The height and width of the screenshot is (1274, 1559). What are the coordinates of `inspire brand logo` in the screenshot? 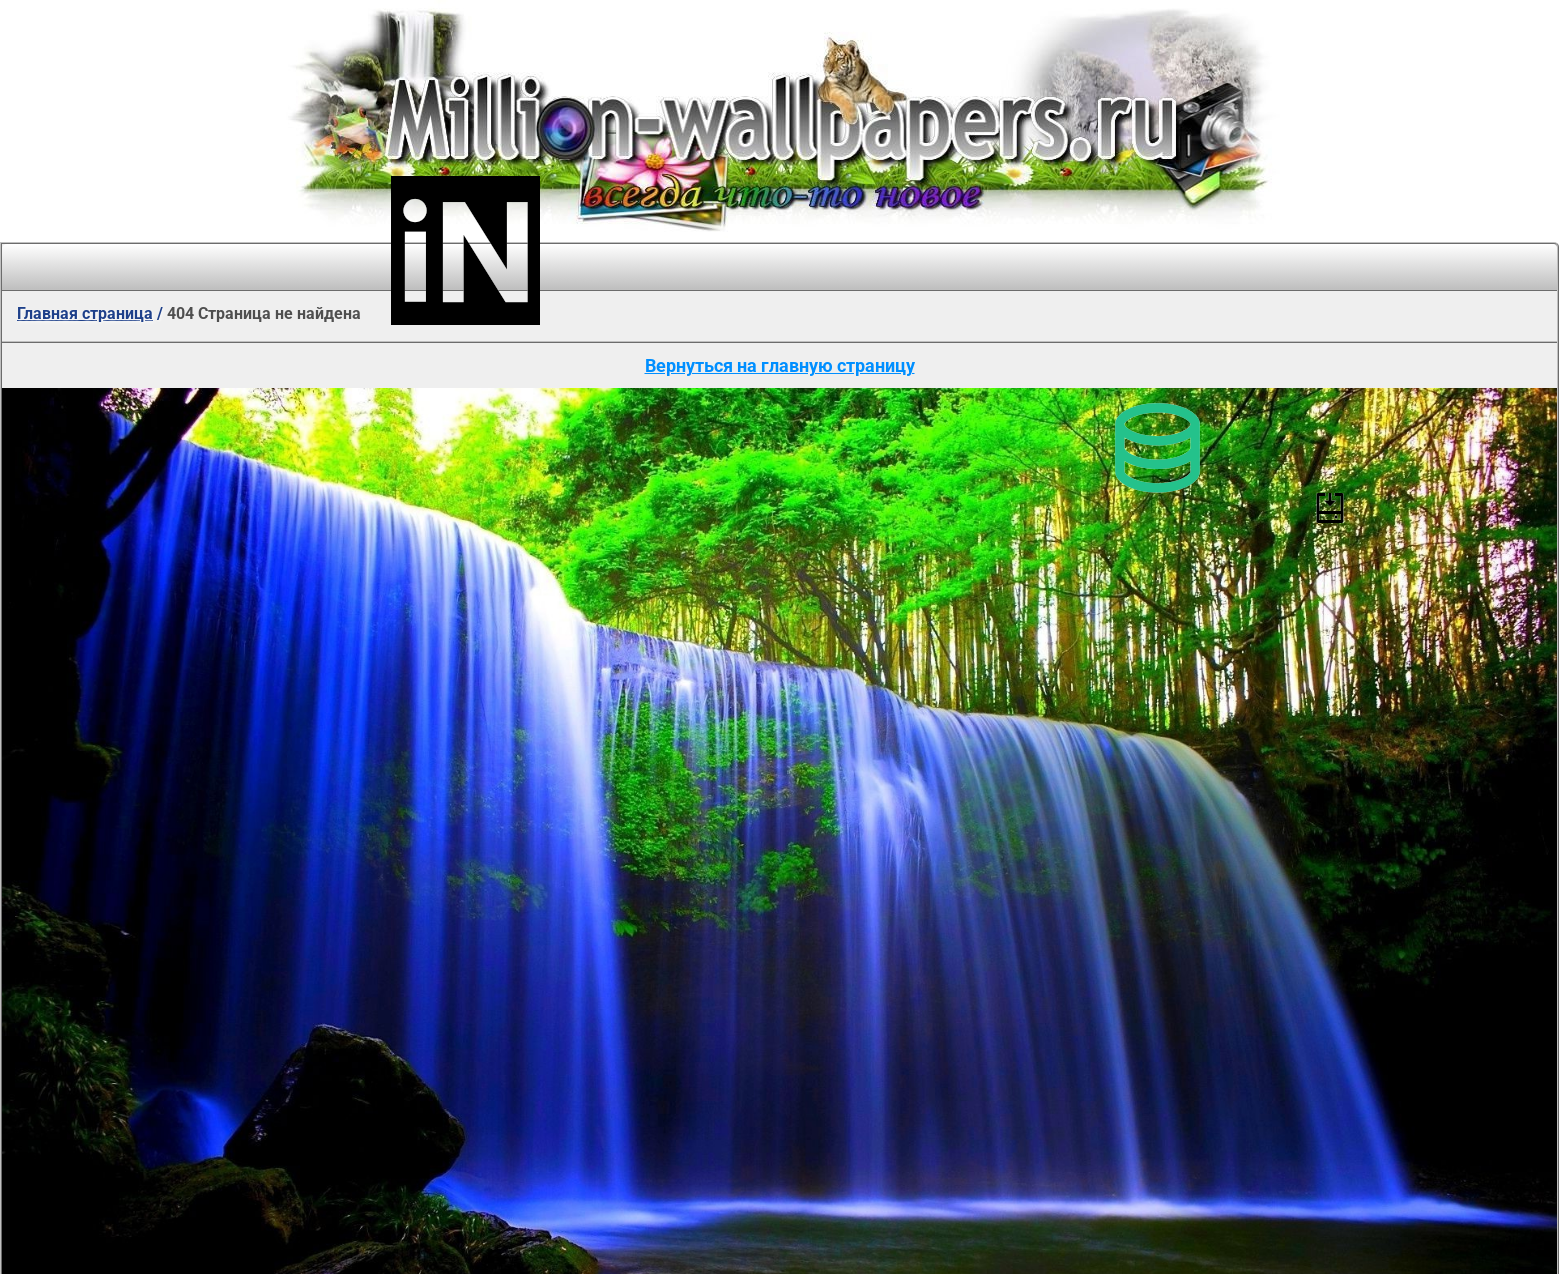 It's located at (465, 250).